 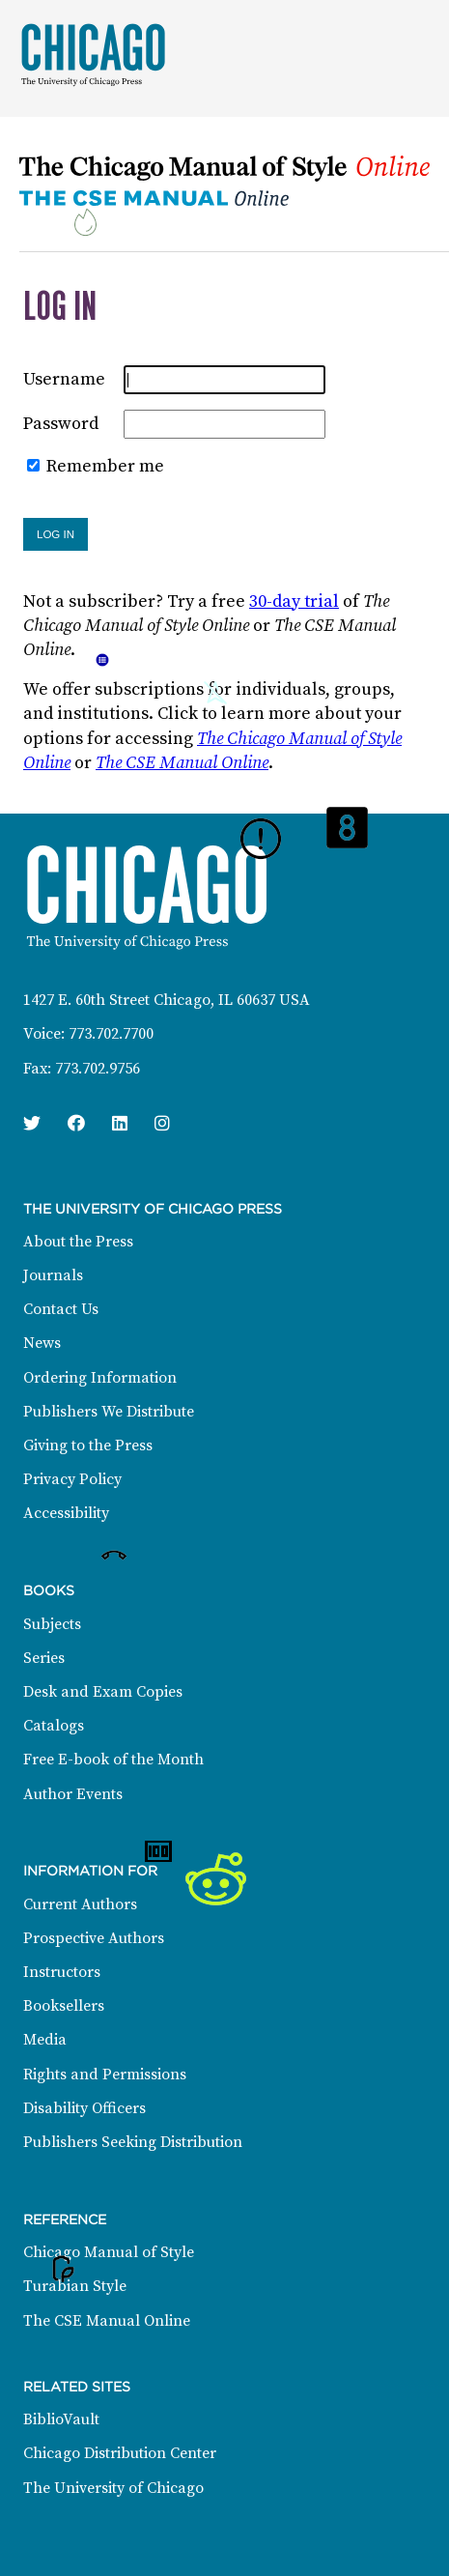 What do you see at coordinates (158, 1851) in the screenshot?
I see `view currency or money-related information` at bounding box center [158, 1851].